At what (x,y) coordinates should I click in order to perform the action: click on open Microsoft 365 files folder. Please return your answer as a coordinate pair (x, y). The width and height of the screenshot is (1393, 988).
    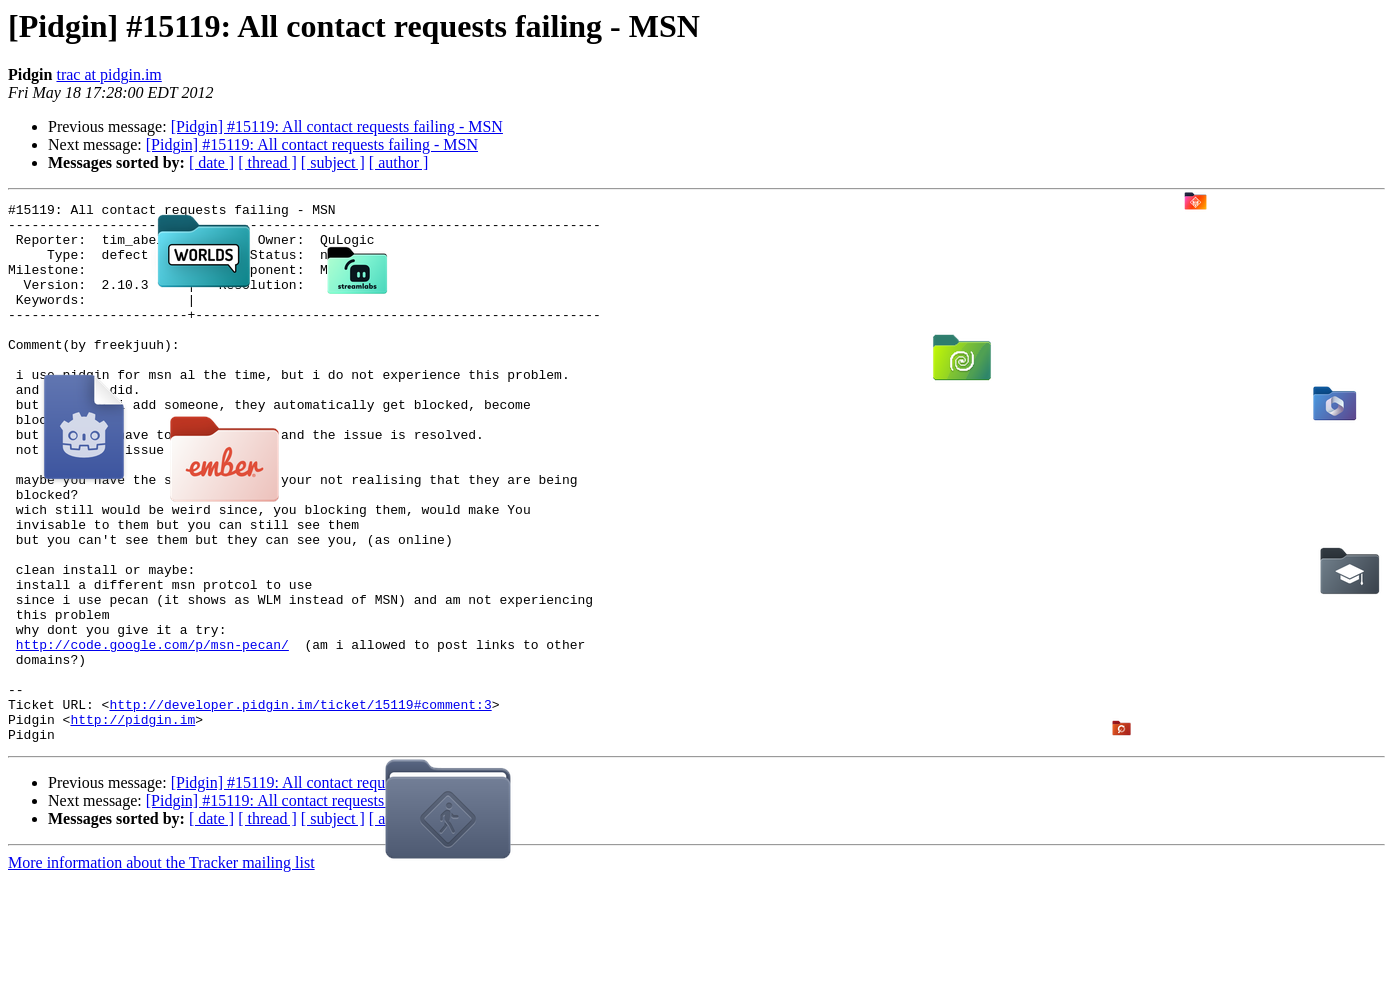
    Looking at the image, I should click on (1334, 404).